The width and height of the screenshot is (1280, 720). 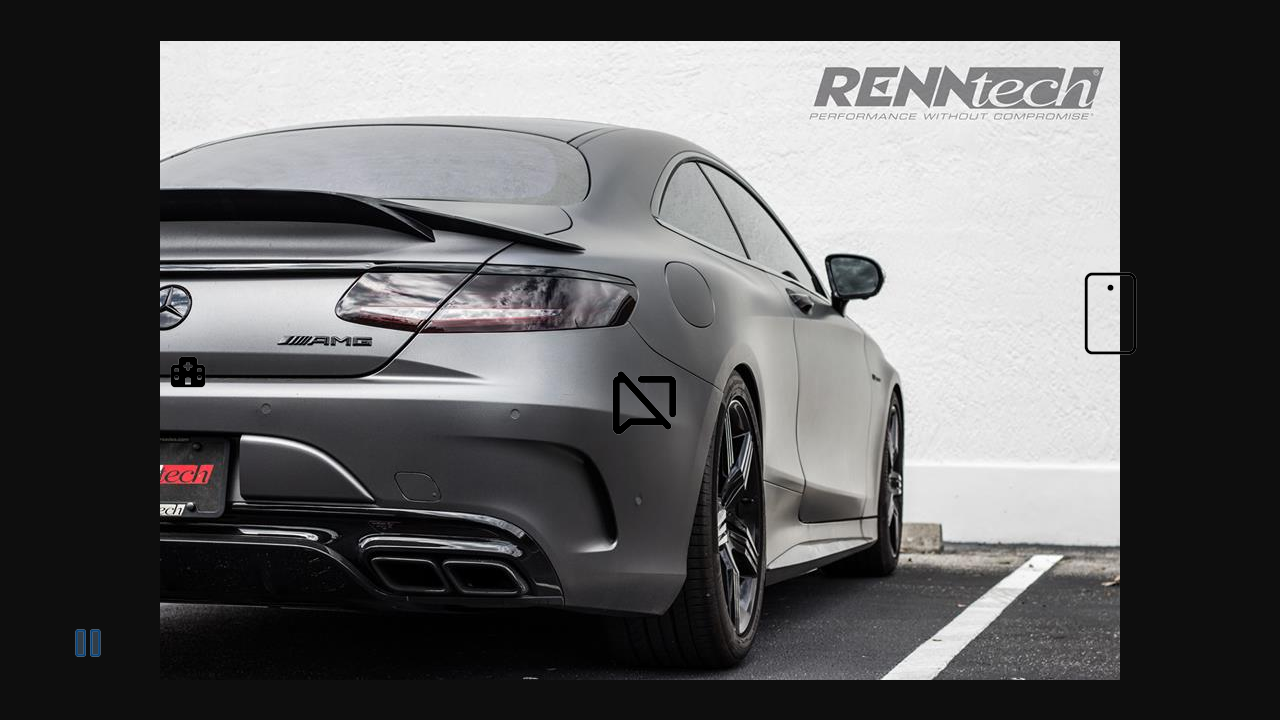 I want to click on access device camera through mobile, so click(x=1110, y=313).